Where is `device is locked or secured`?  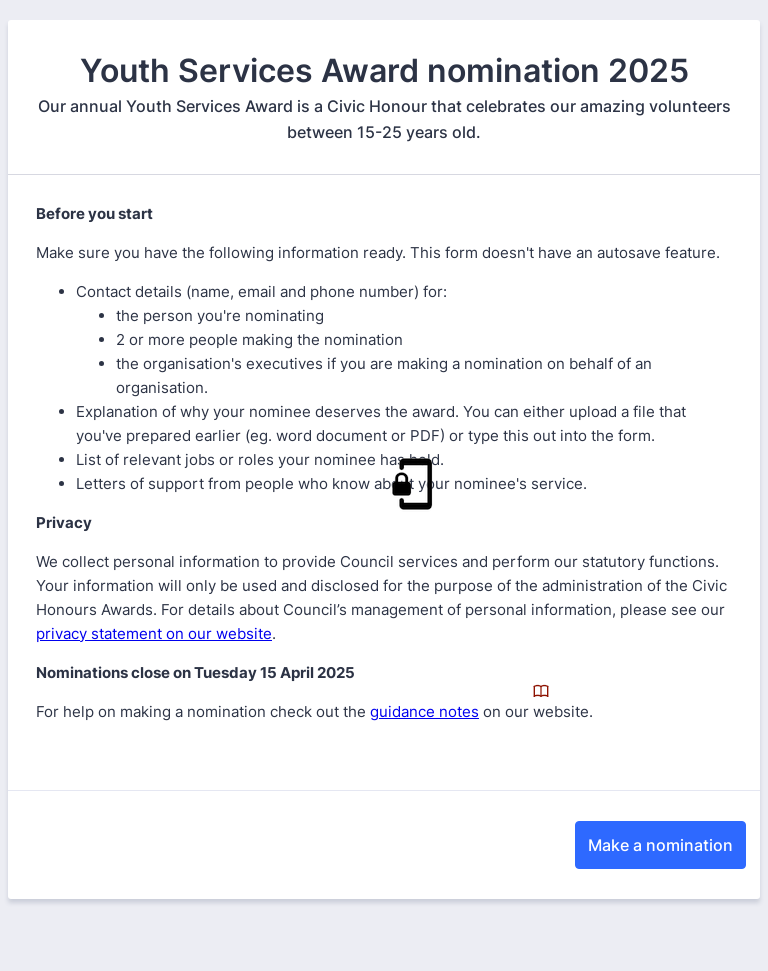
device is locked or secured is located at coordinates (411, 484).